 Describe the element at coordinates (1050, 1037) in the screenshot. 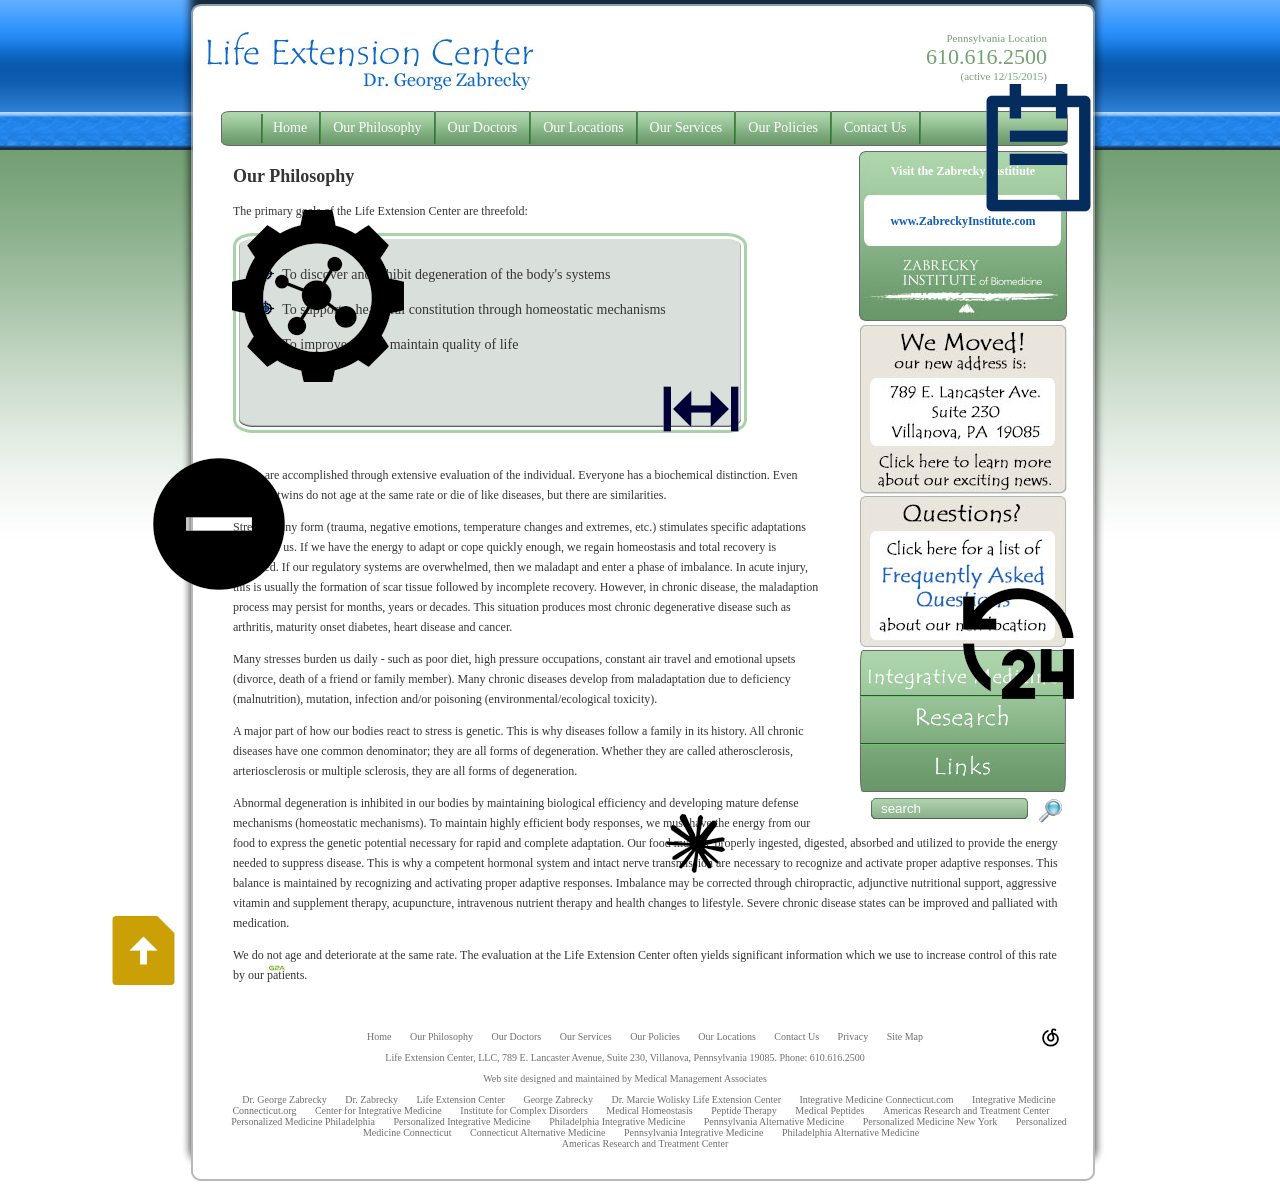

I see `open netease cloud music app` at that location.